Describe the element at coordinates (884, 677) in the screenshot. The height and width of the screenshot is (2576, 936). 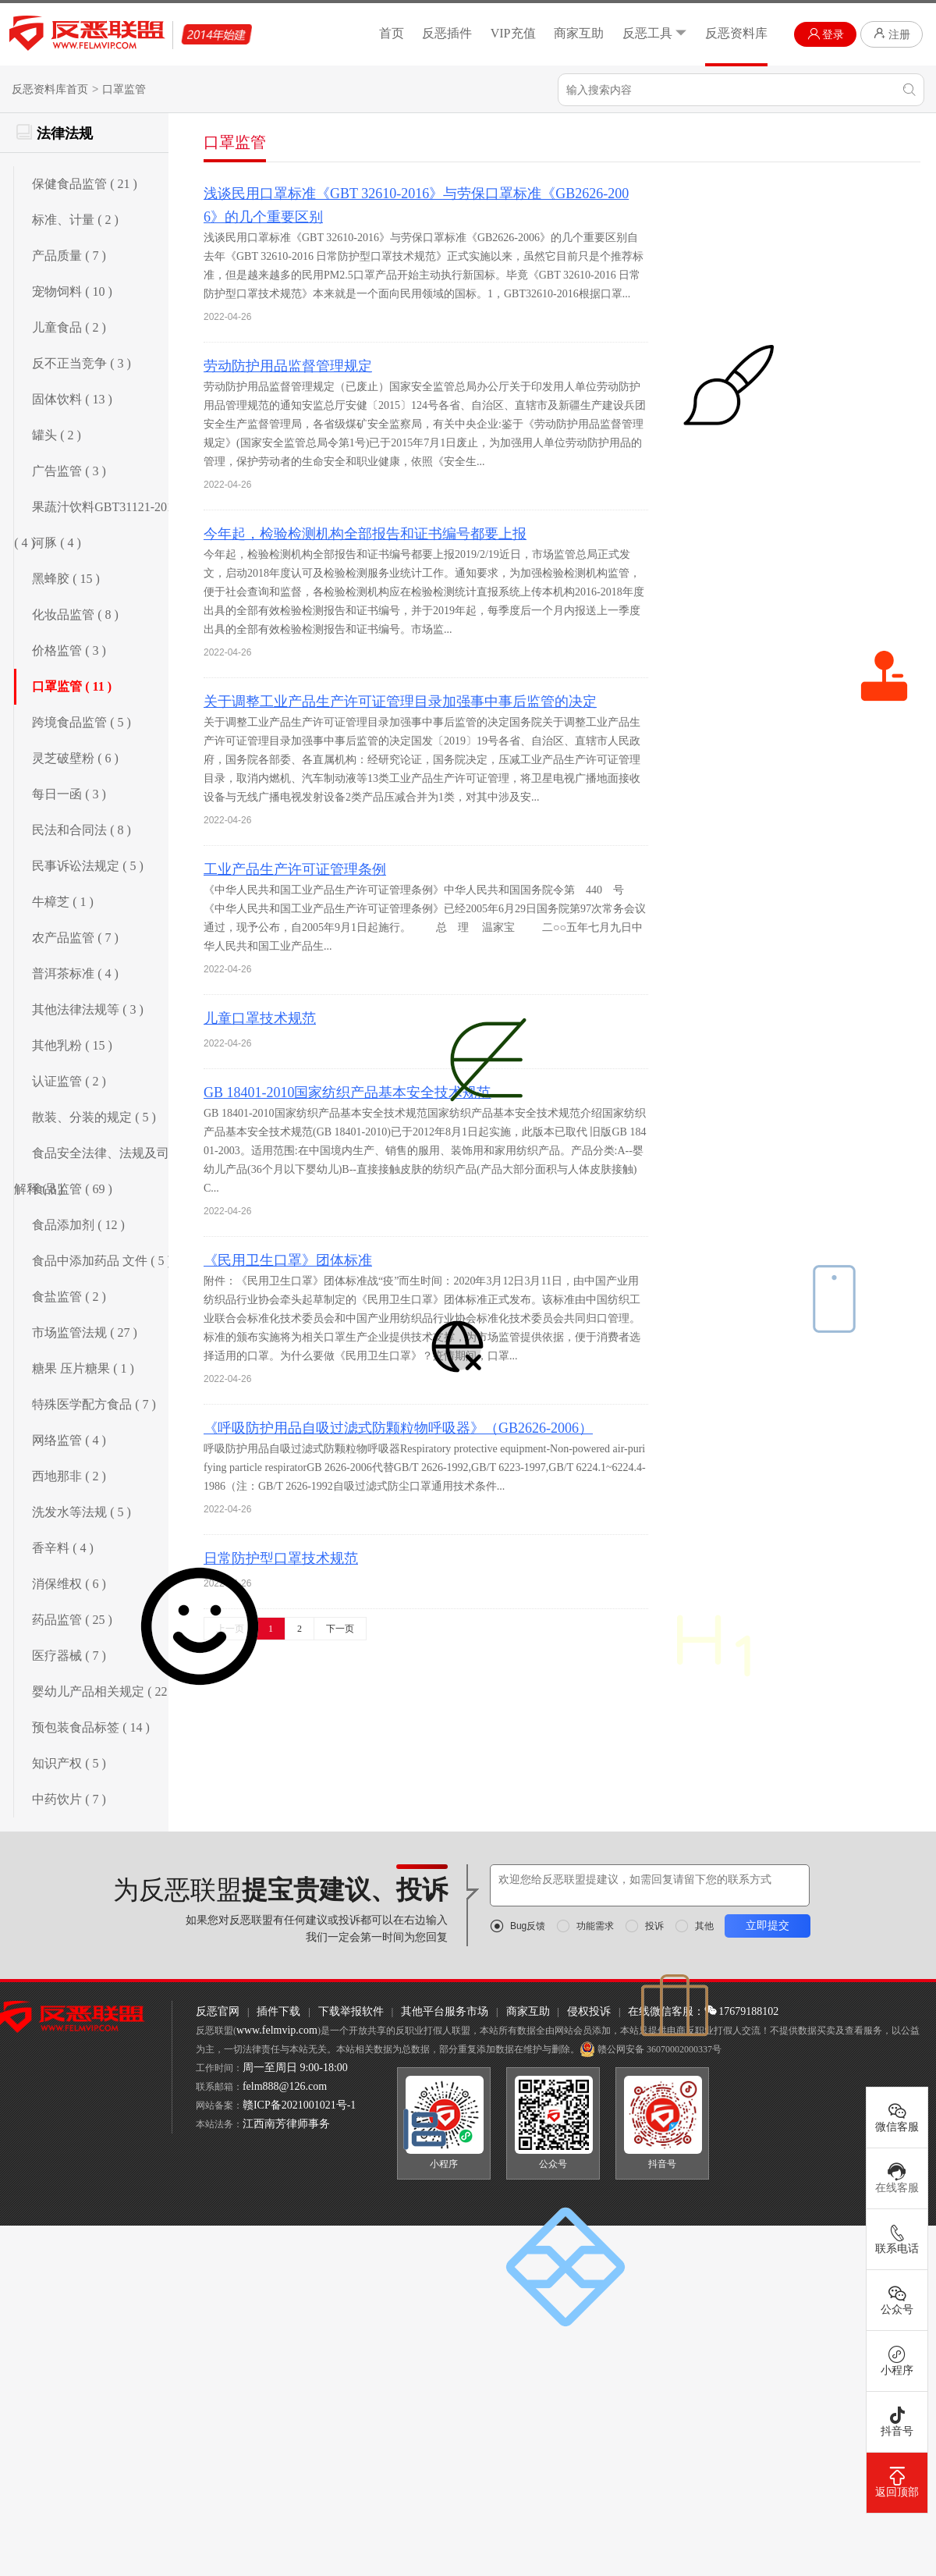
I see `access game controls or gaming settings` at that location.